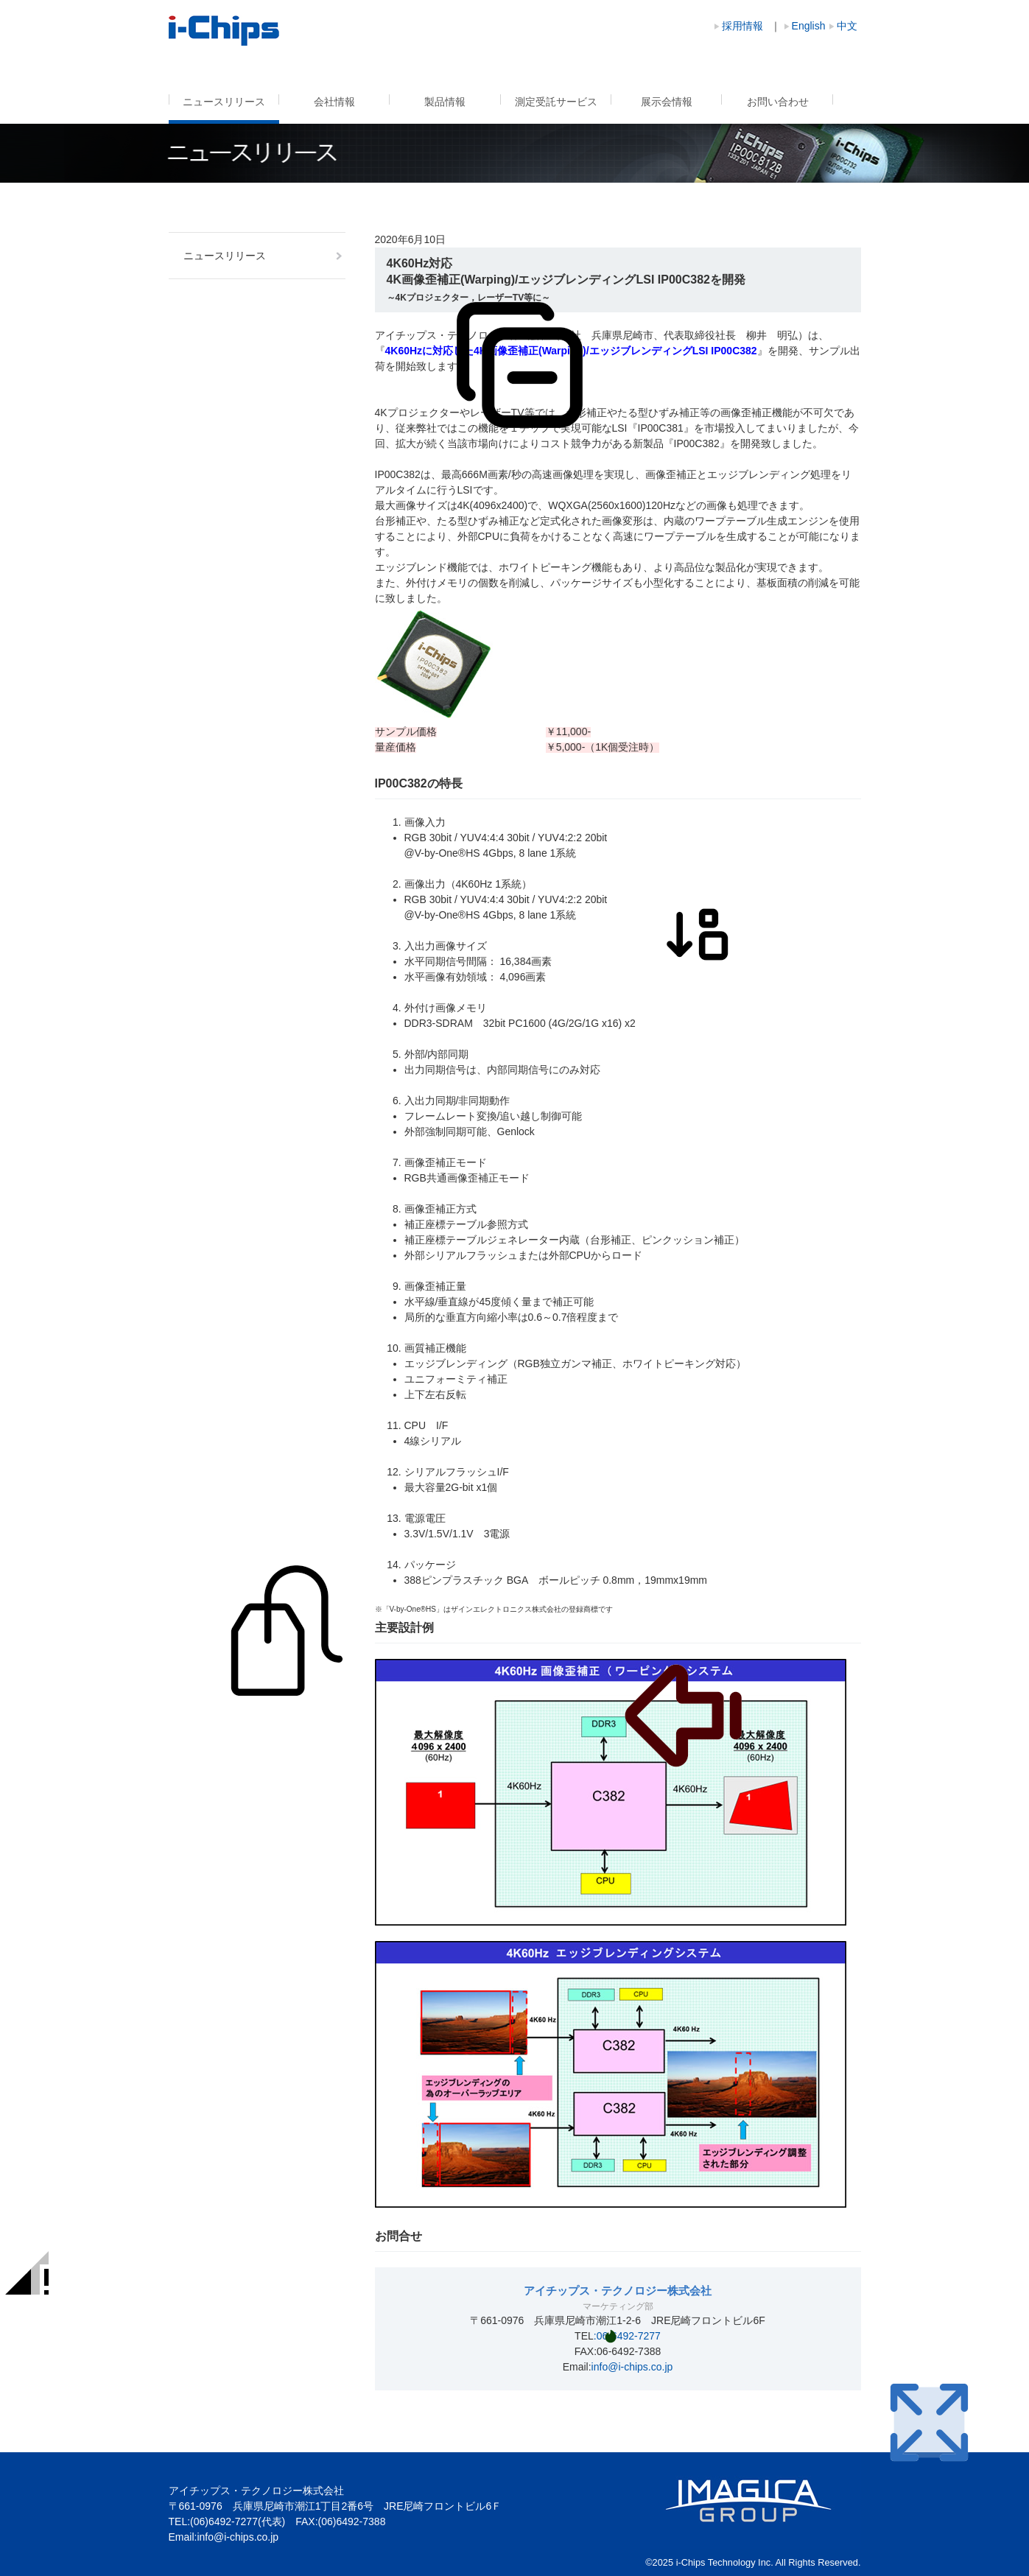 Image resolution: width=1029 pixels, height=2576 pixels. I want to click on open tinder dating app, so click(611, 2337).